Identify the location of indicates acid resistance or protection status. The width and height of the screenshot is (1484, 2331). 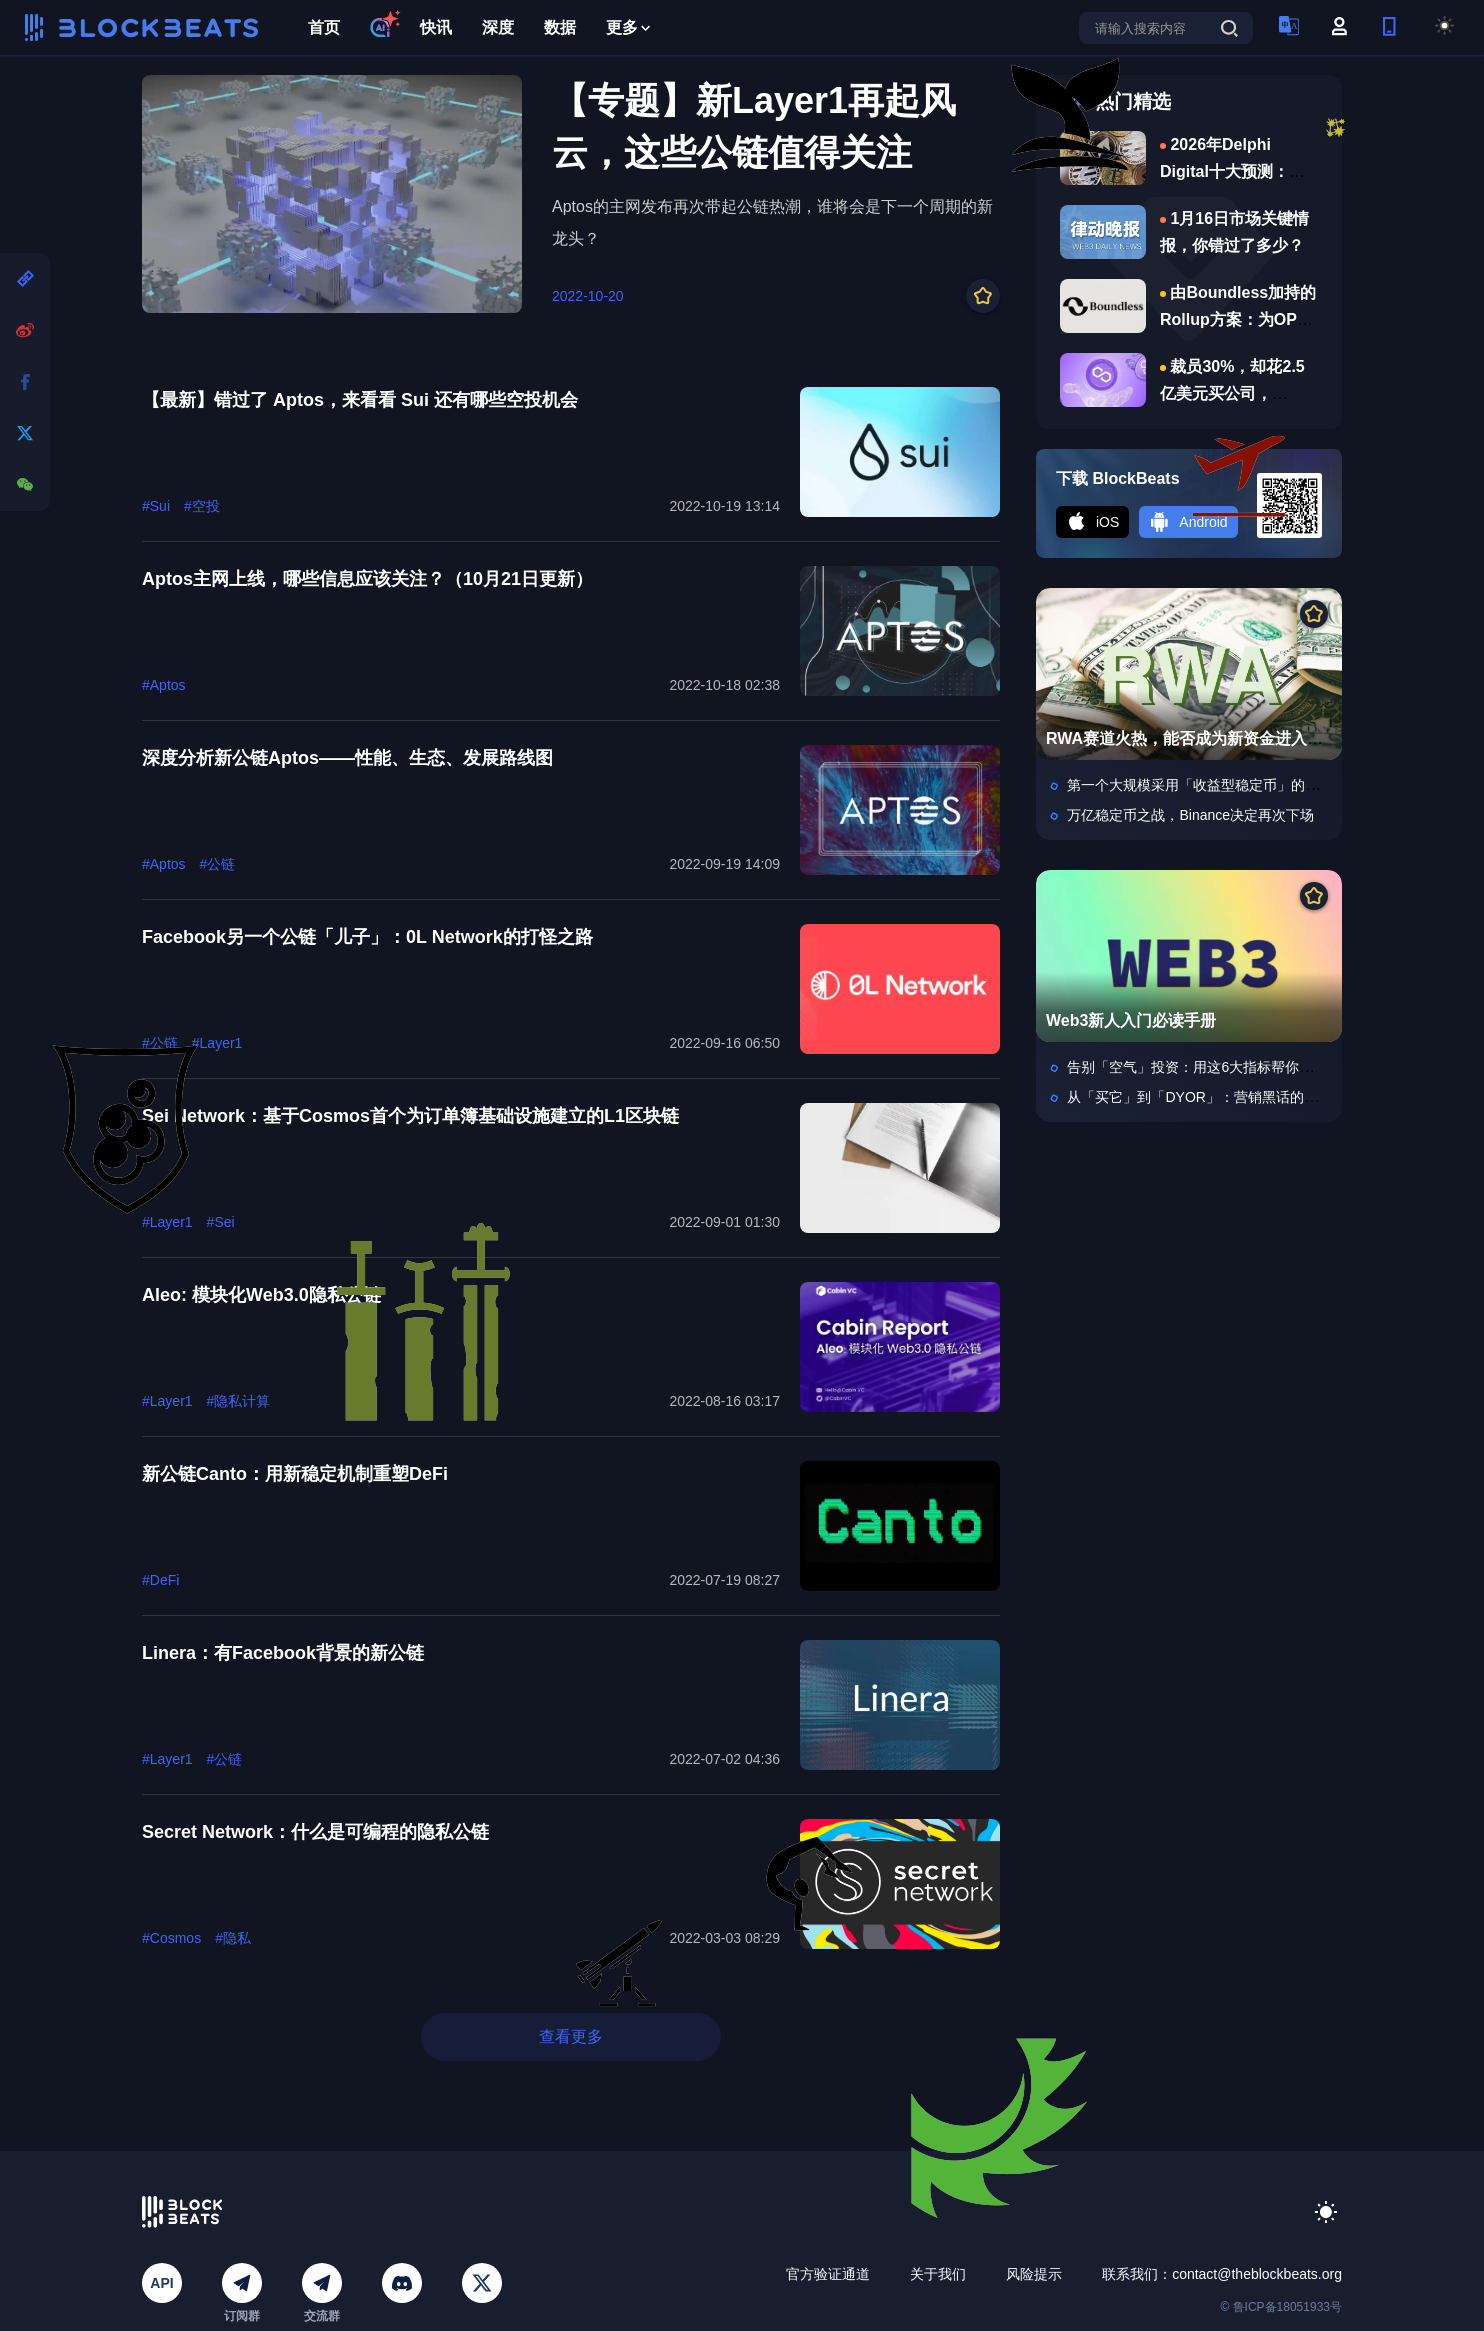
(125, 1129).